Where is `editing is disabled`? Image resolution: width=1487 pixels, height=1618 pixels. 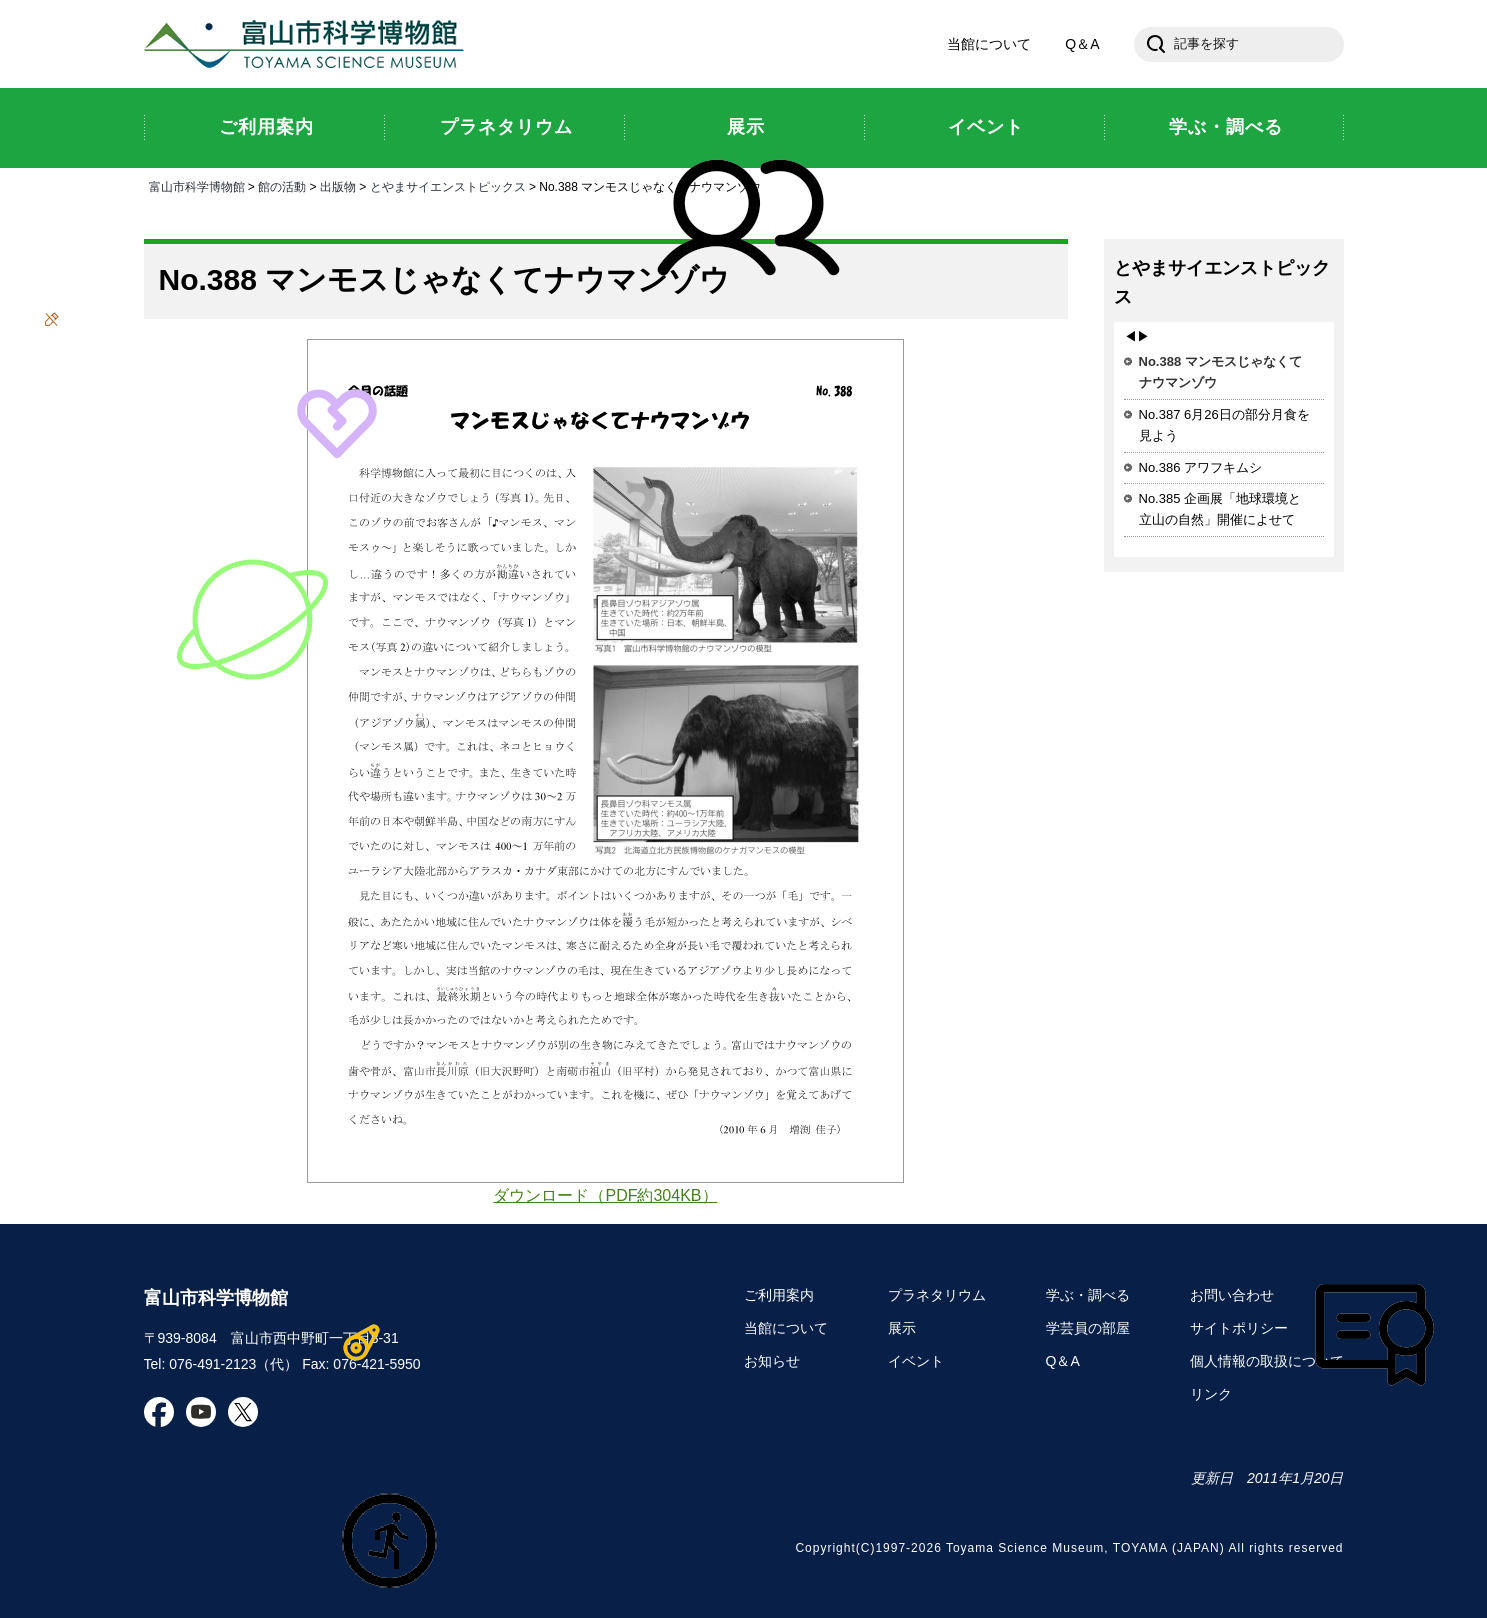 editing is disabled is located at coordinates (51, 319).